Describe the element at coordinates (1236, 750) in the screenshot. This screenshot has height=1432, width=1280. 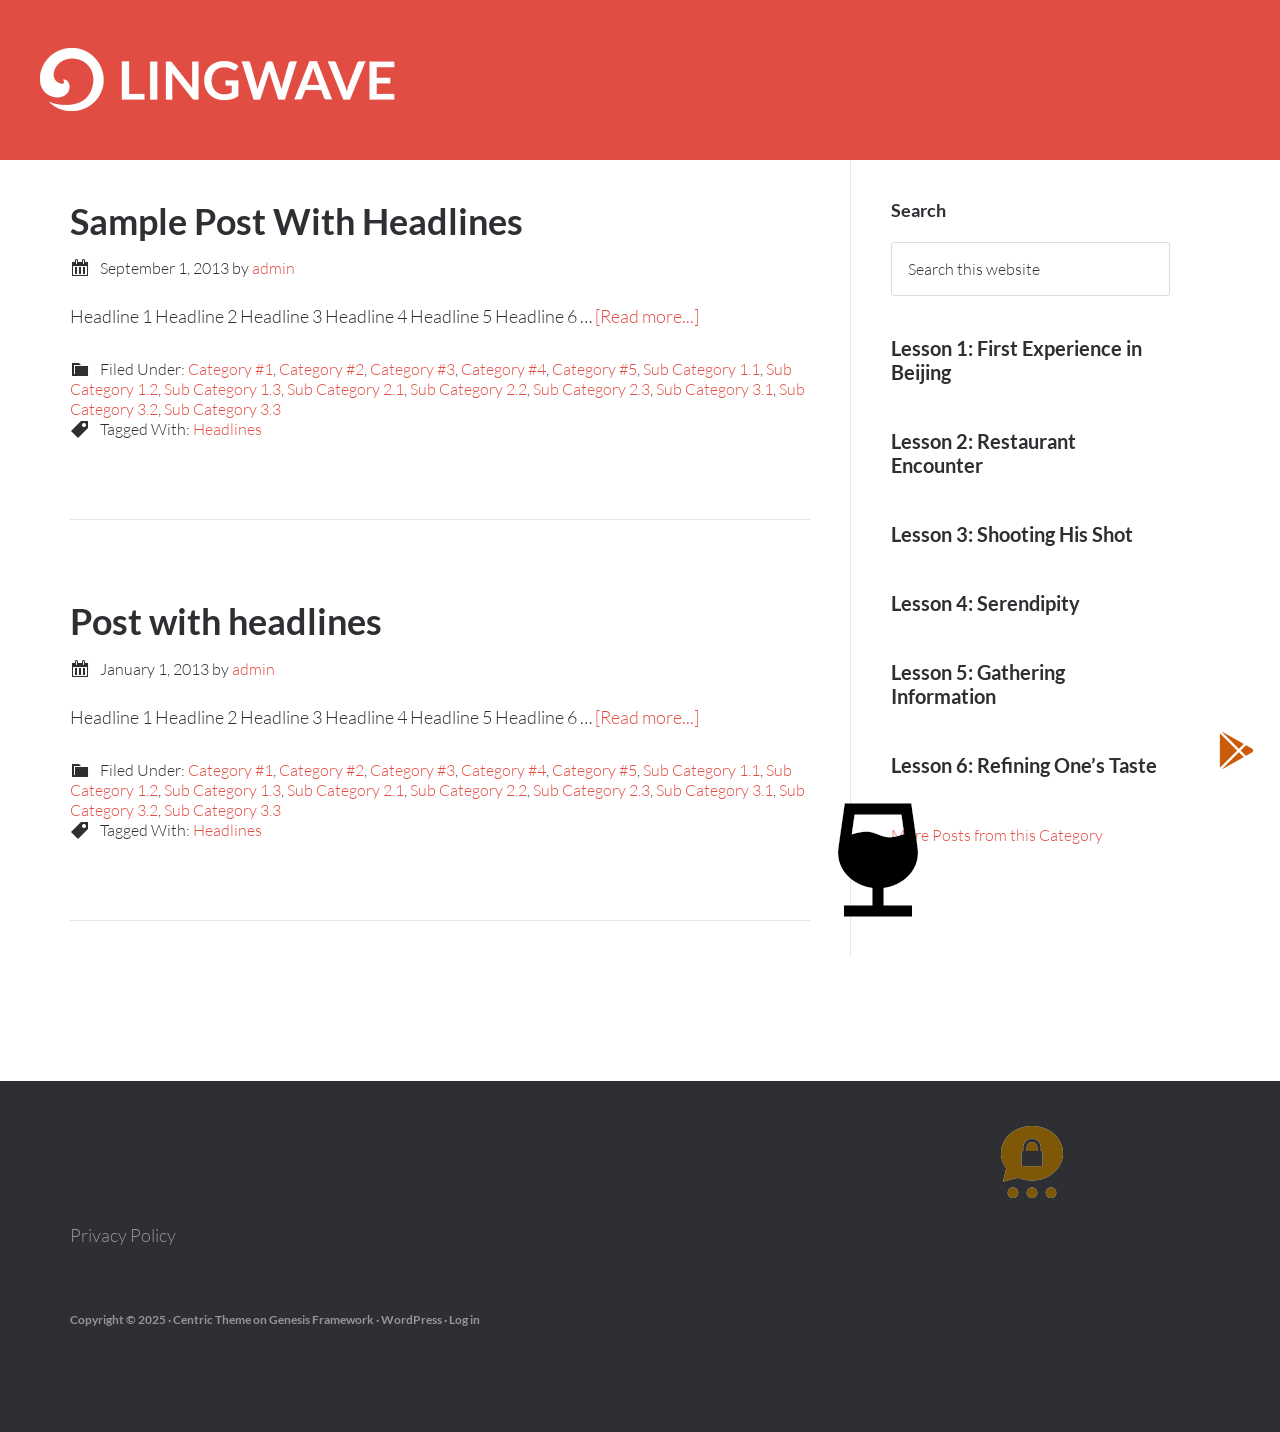
I see `open the Google Play Store` at that location.